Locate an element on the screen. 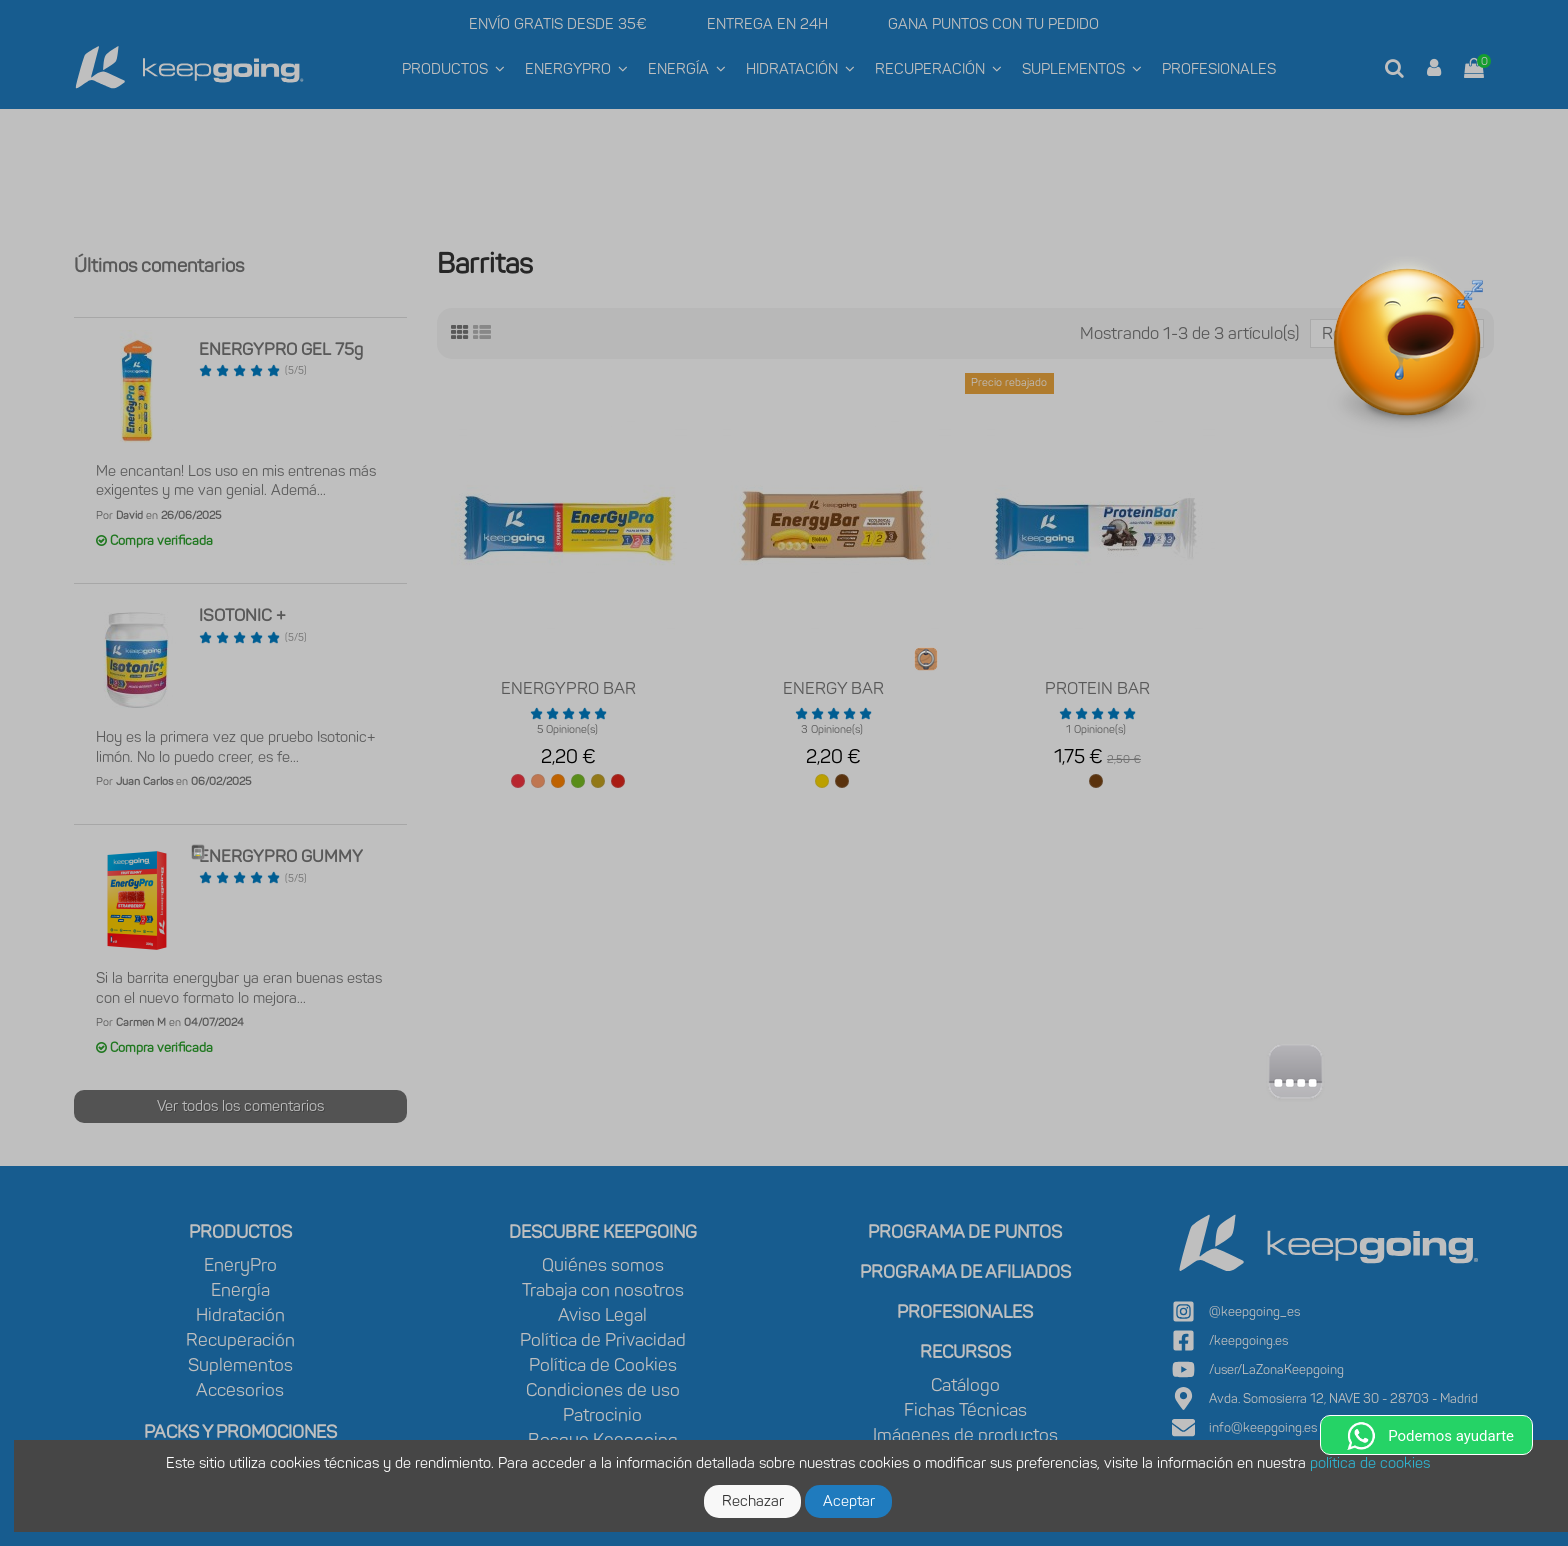  open DoorKnocker app is located at coordinates (926, 659).